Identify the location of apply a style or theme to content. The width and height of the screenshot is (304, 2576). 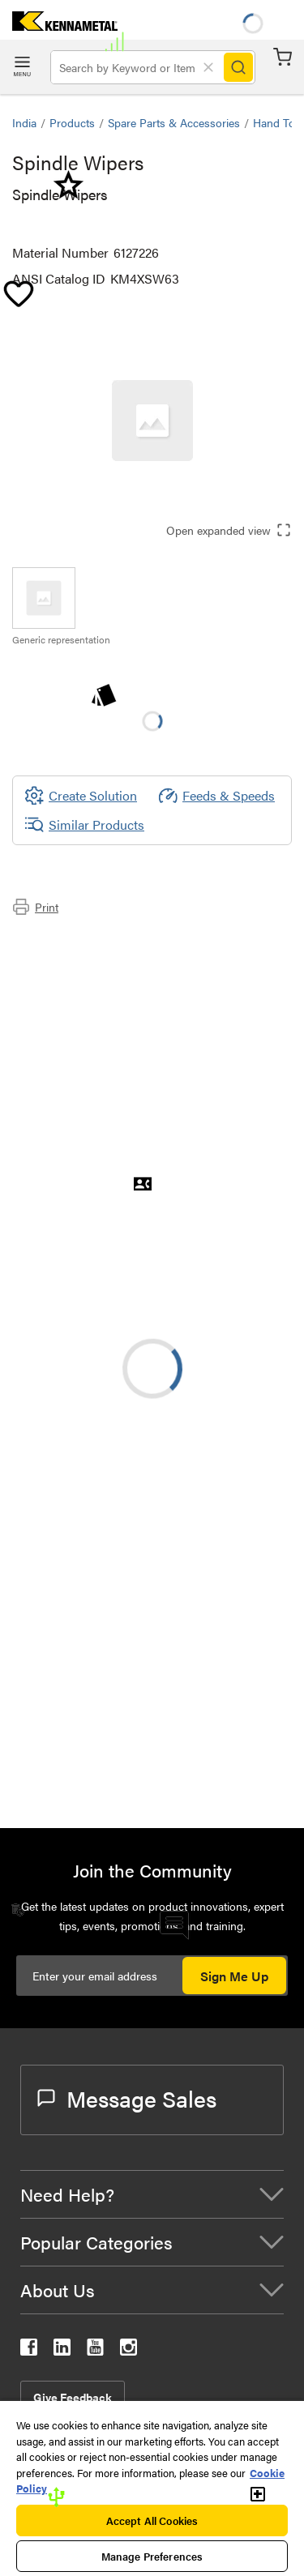
(104, 694).